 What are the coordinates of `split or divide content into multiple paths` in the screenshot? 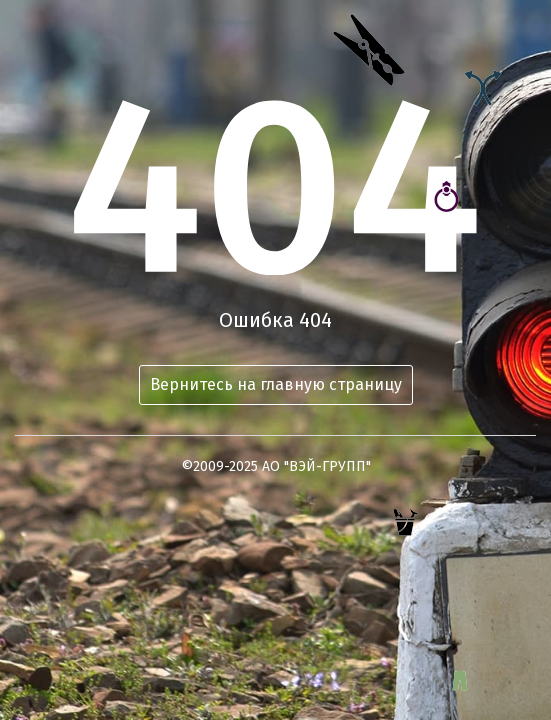 It's located at (483, 88).